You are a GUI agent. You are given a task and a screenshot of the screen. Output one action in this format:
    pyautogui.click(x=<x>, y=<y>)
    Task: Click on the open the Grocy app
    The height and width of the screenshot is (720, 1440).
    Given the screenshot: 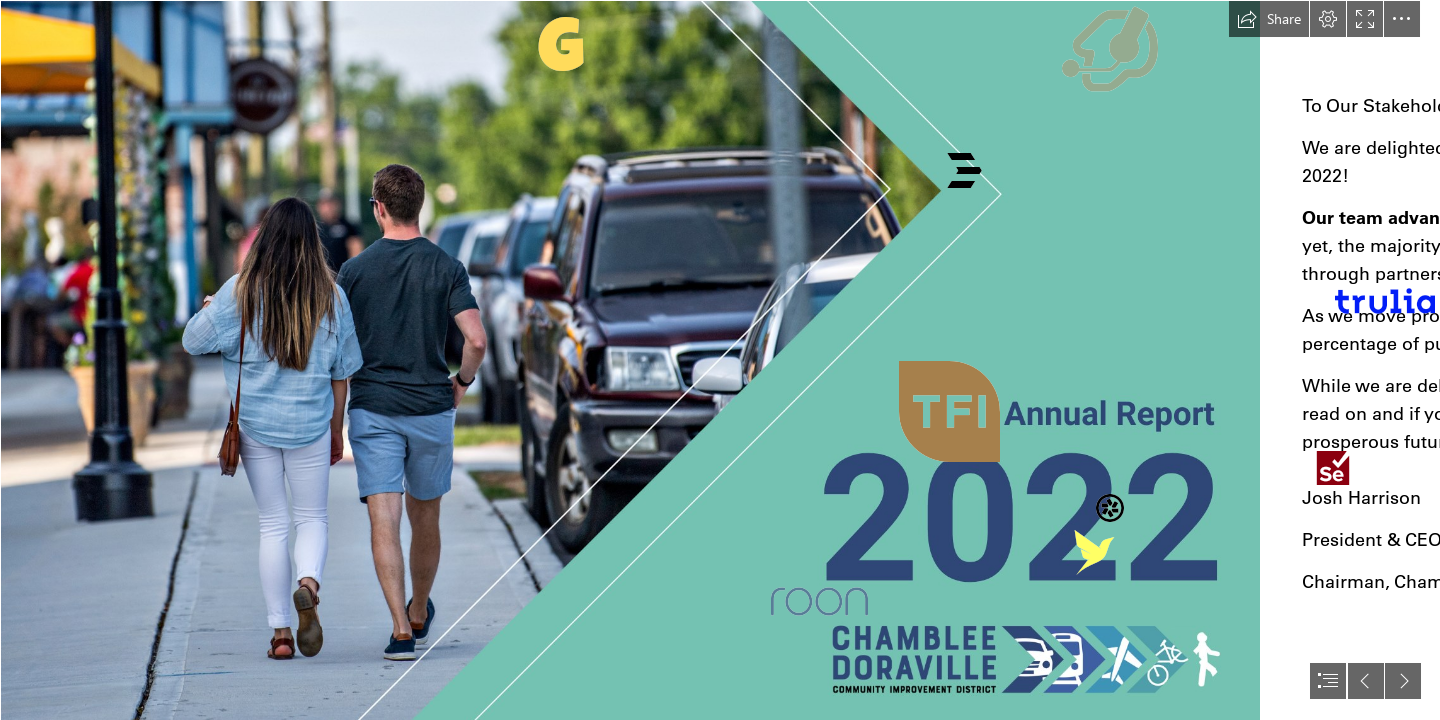 What is the action you would take?
    pyautogui.click(x=561, y=44)
    